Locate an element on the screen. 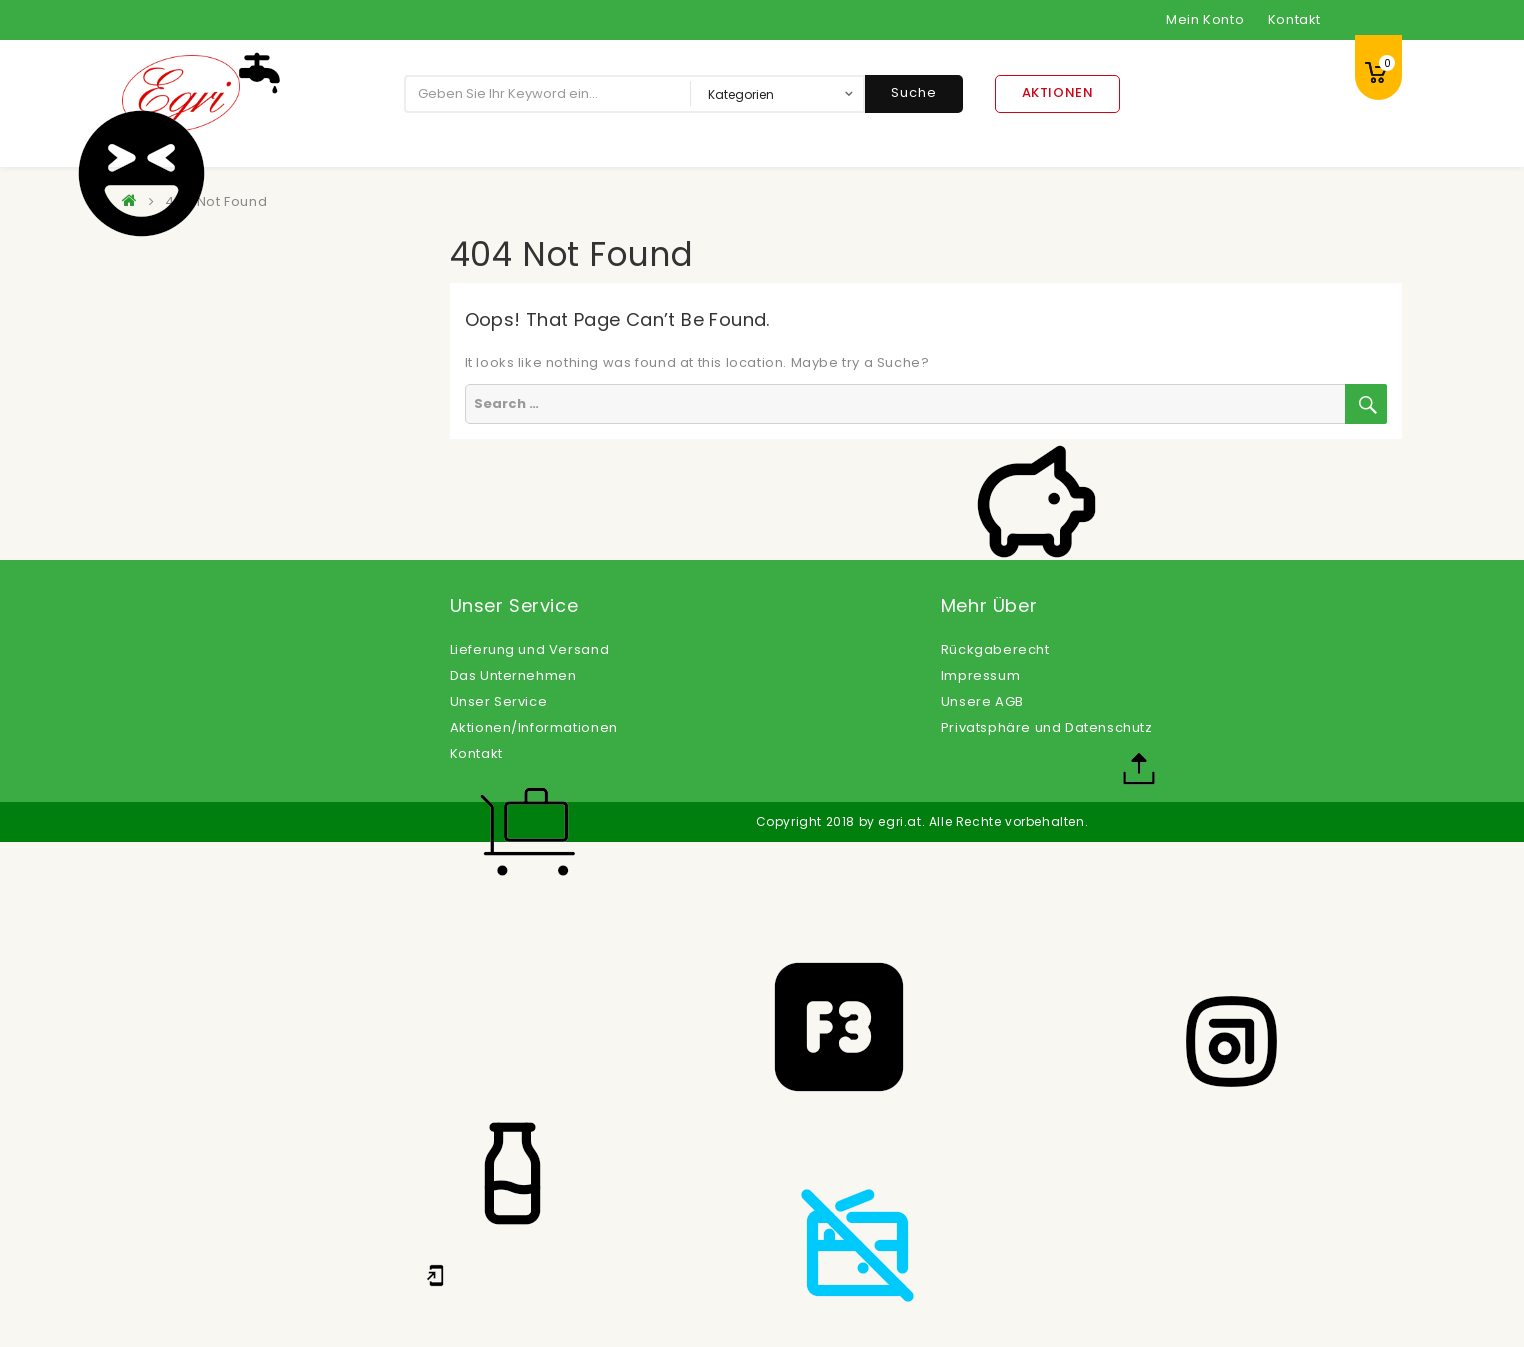  keyboard shortcut indicator for F3 function key is located at coordinates (839, 1027).